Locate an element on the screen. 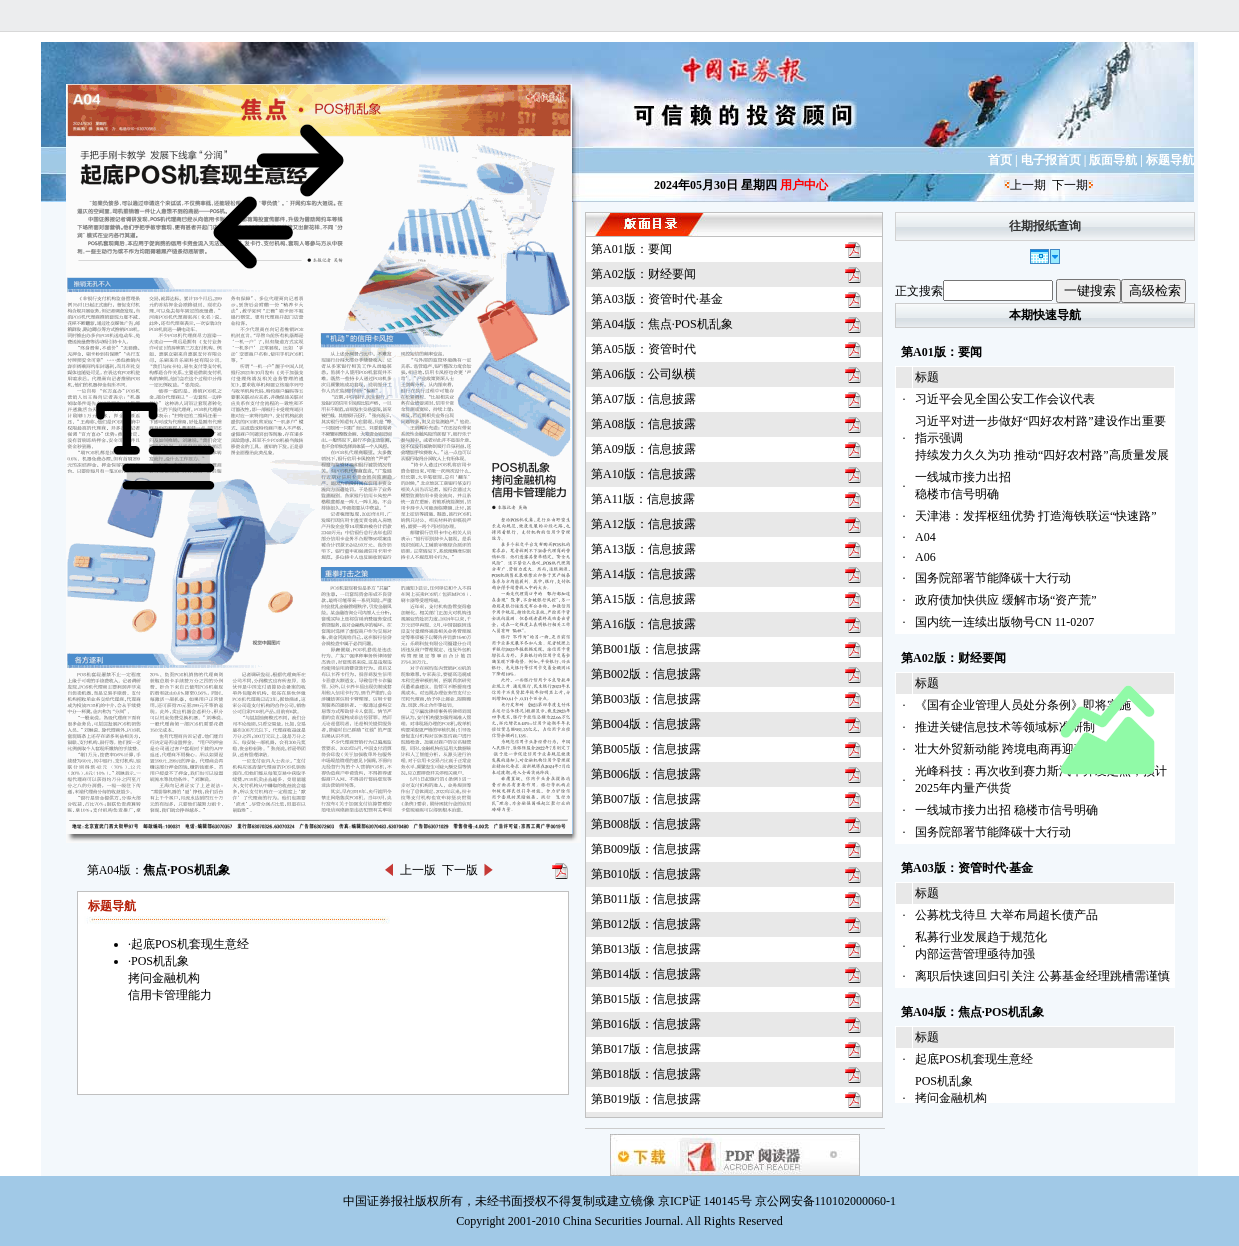 The width and height of the screenshot is (1239, 1246). read article from The New York Times is located at coordinates (153, 446).